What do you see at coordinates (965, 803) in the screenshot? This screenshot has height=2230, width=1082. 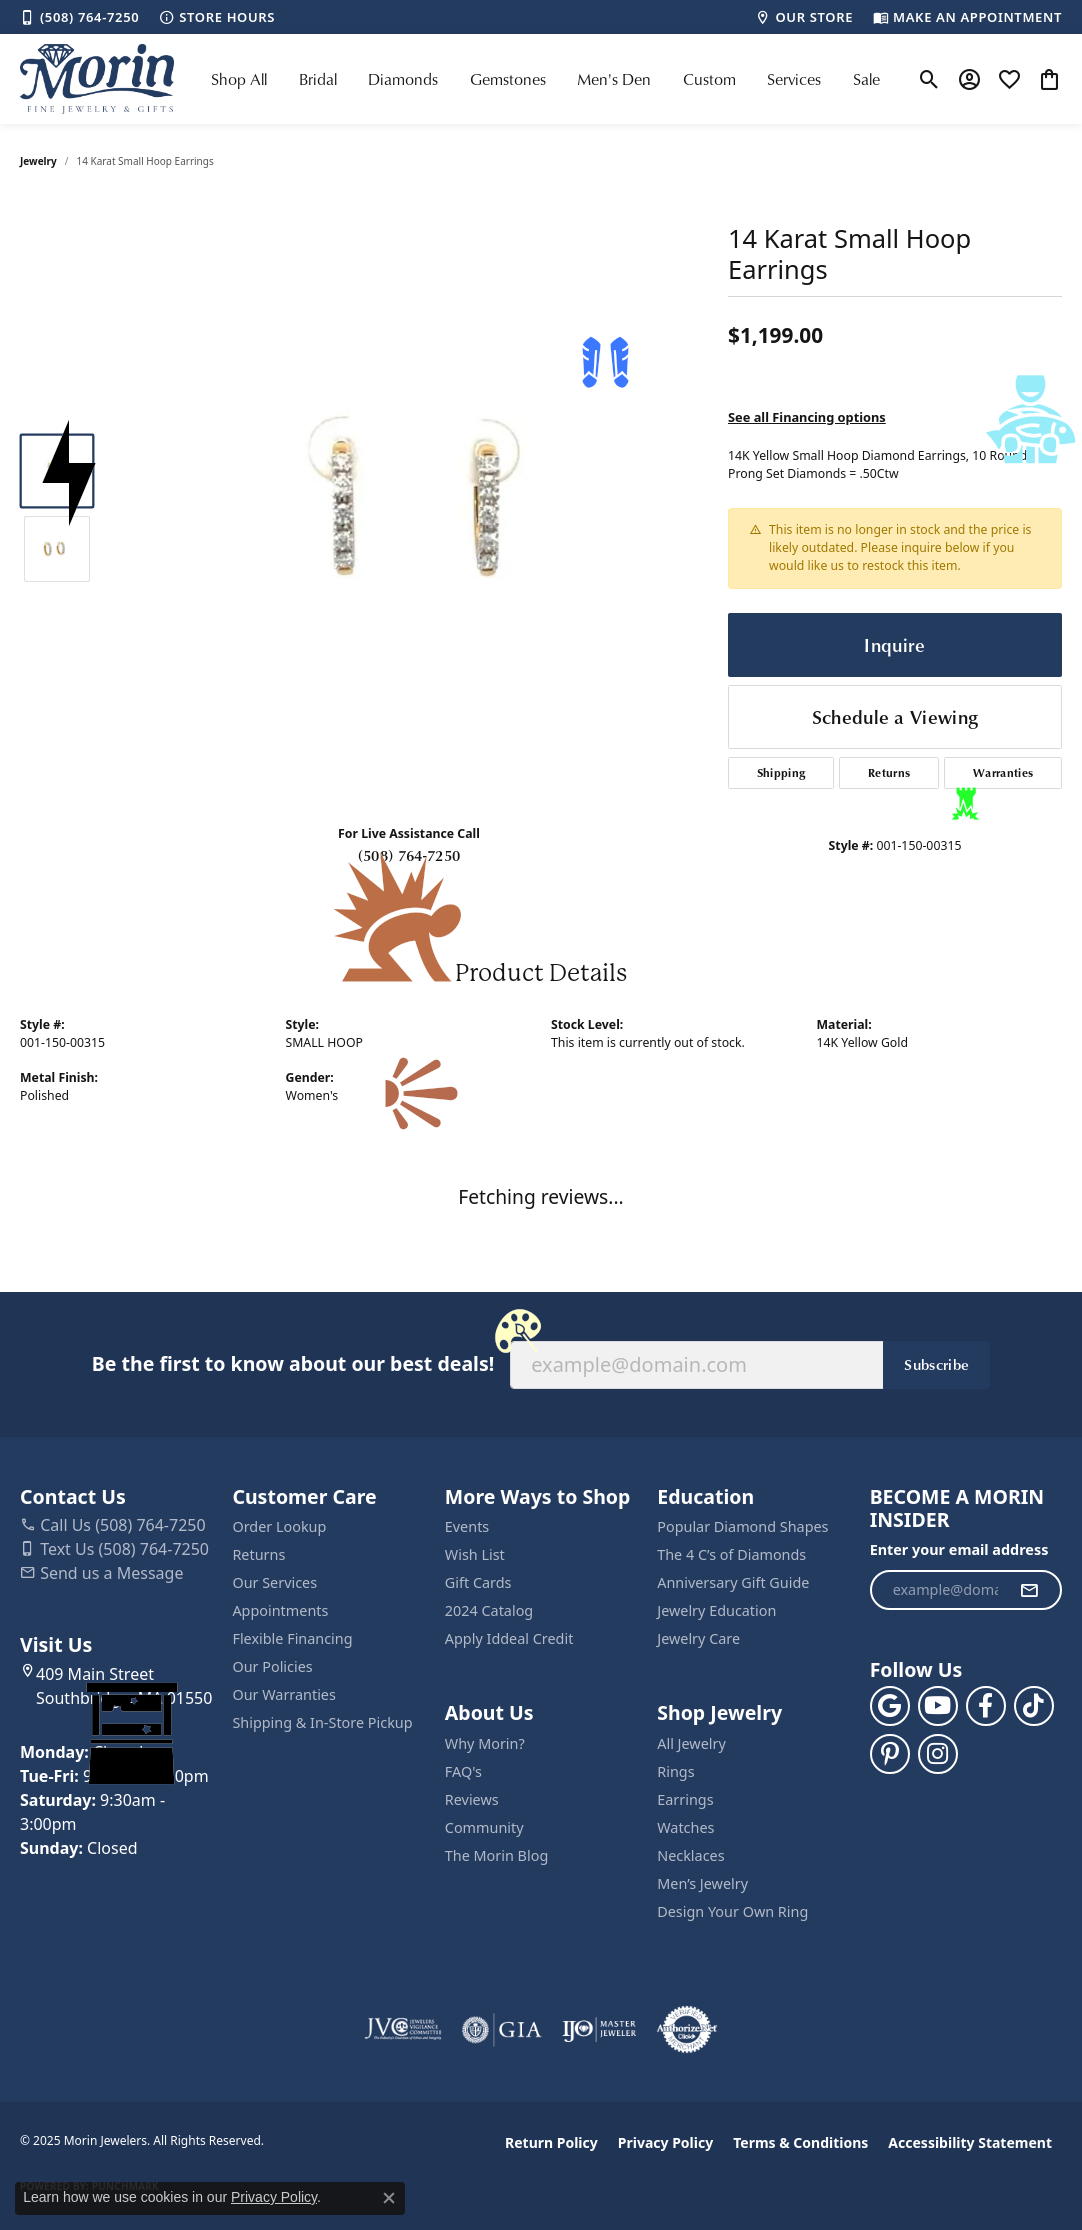 I see `demolish or destroy a building` at bounding box center [965, 803].